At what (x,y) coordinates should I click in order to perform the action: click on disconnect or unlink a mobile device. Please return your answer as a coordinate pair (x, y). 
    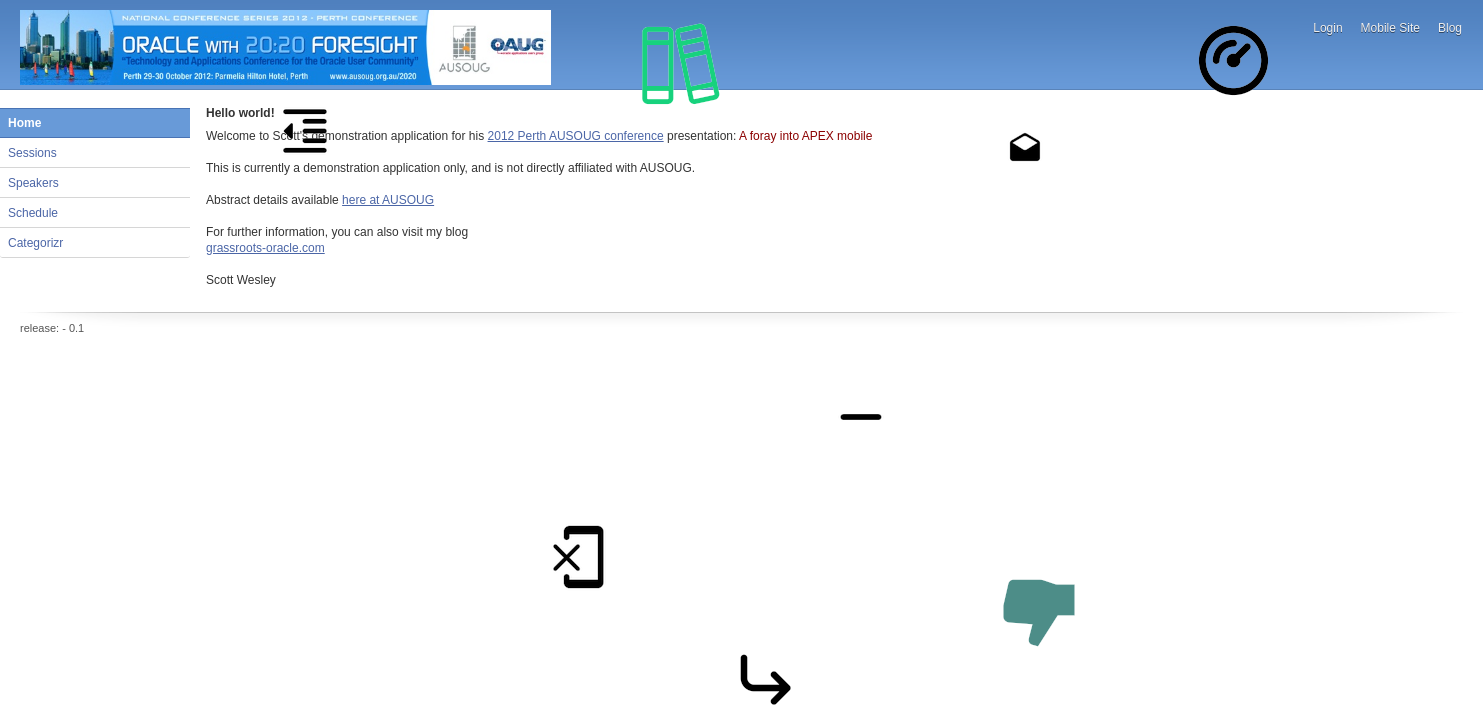
    Looking at the image, I should click on (578, 557).